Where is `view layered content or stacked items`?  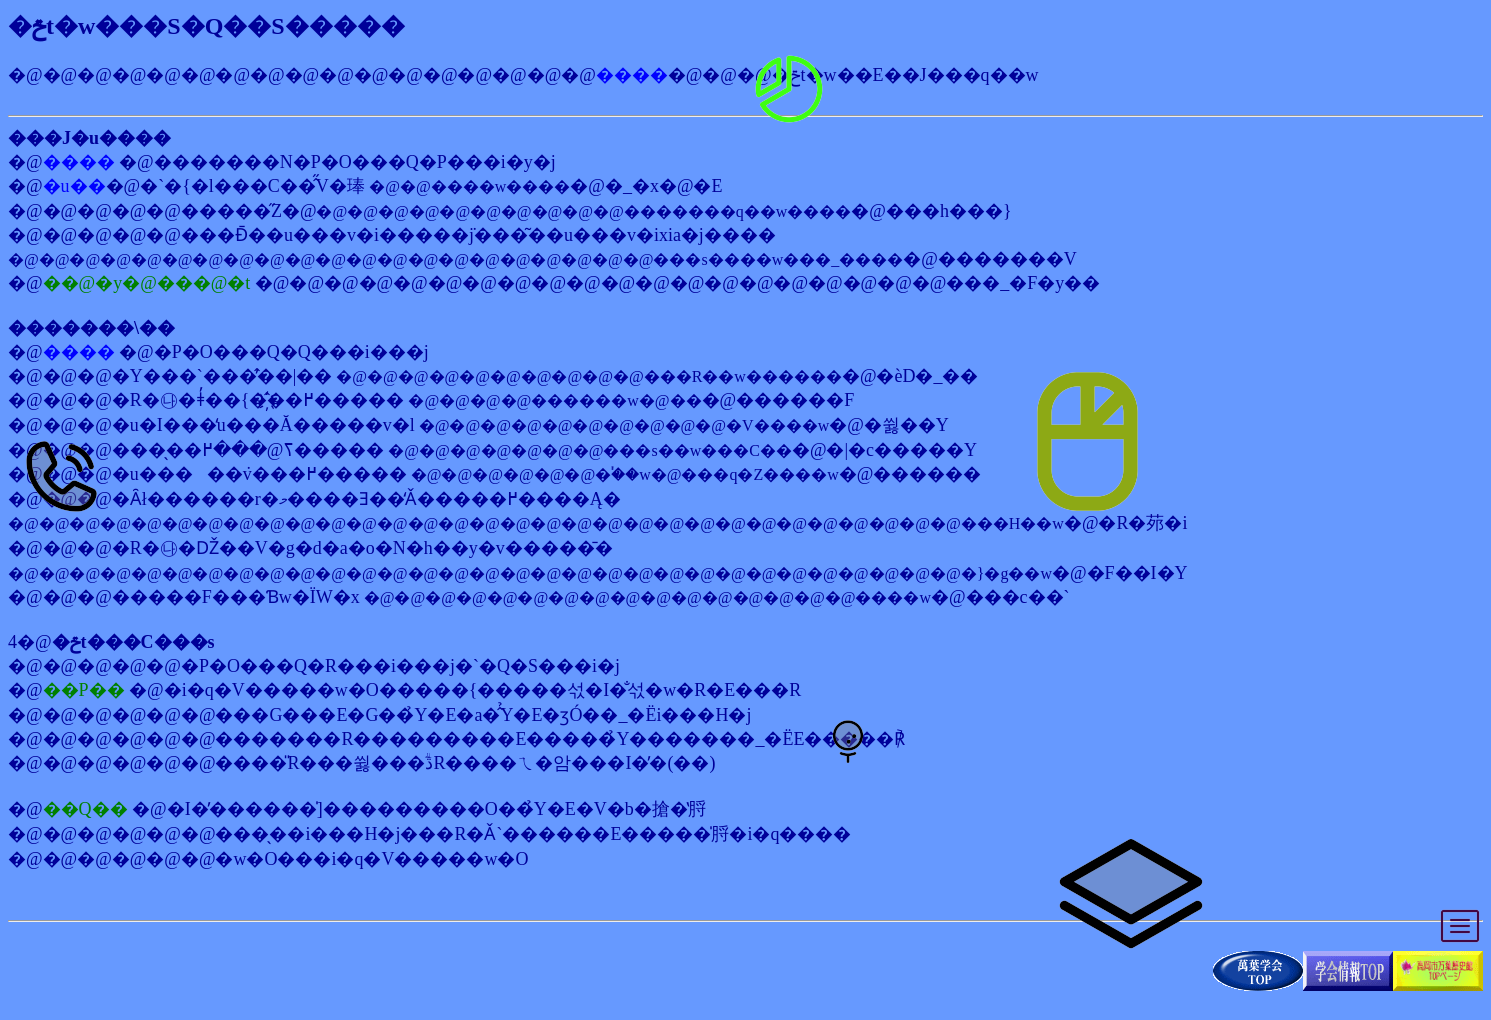 view layered content or stacked items is located at coordinates (1131, 896).